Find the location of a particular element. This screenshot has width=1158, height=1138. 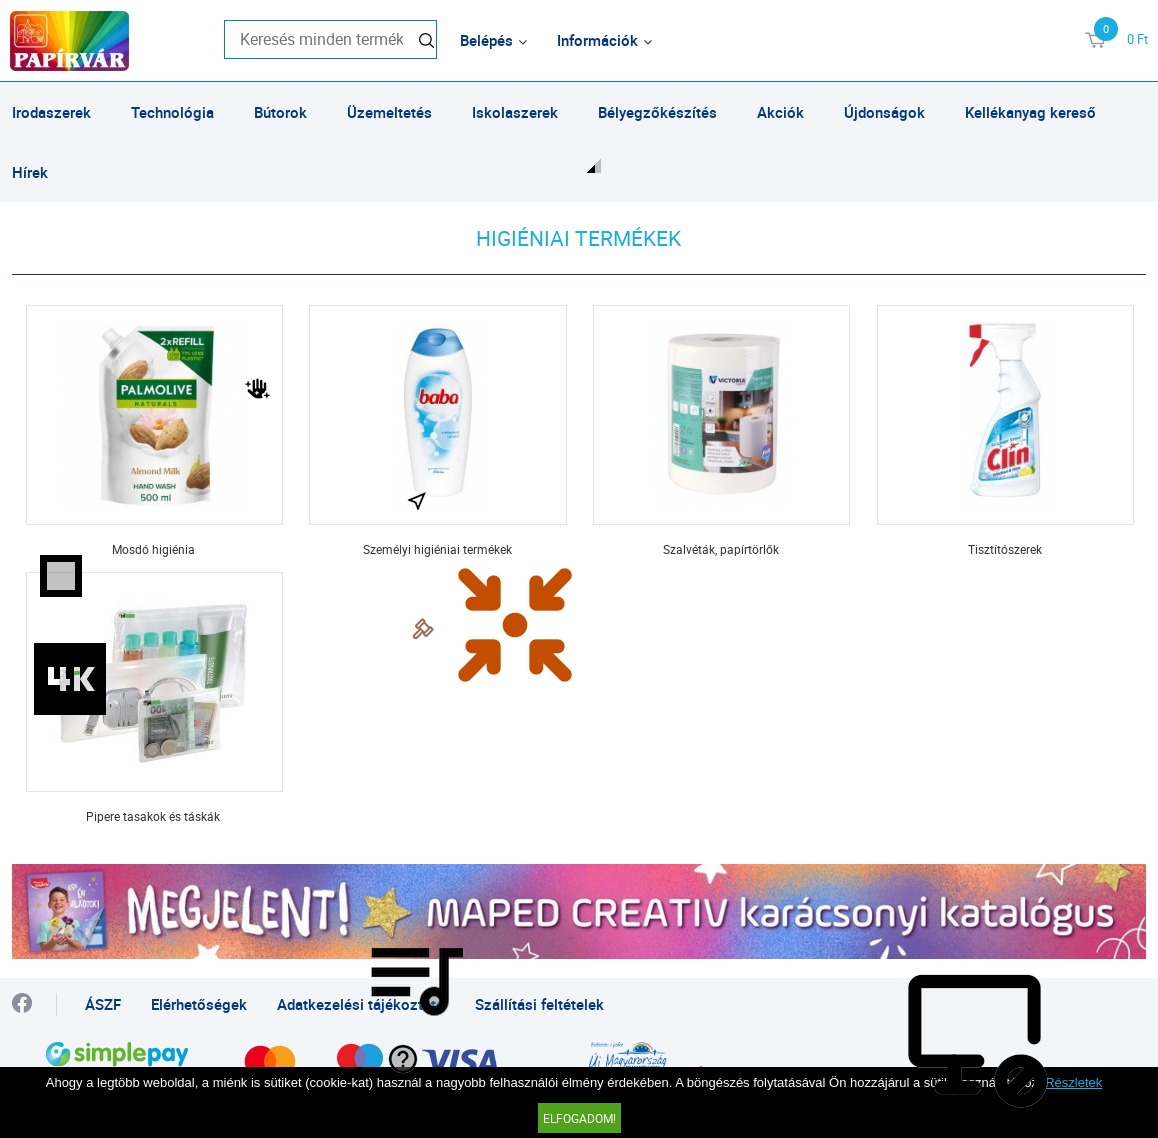

access legal or terms of service information is located at coordinates (422, 629).